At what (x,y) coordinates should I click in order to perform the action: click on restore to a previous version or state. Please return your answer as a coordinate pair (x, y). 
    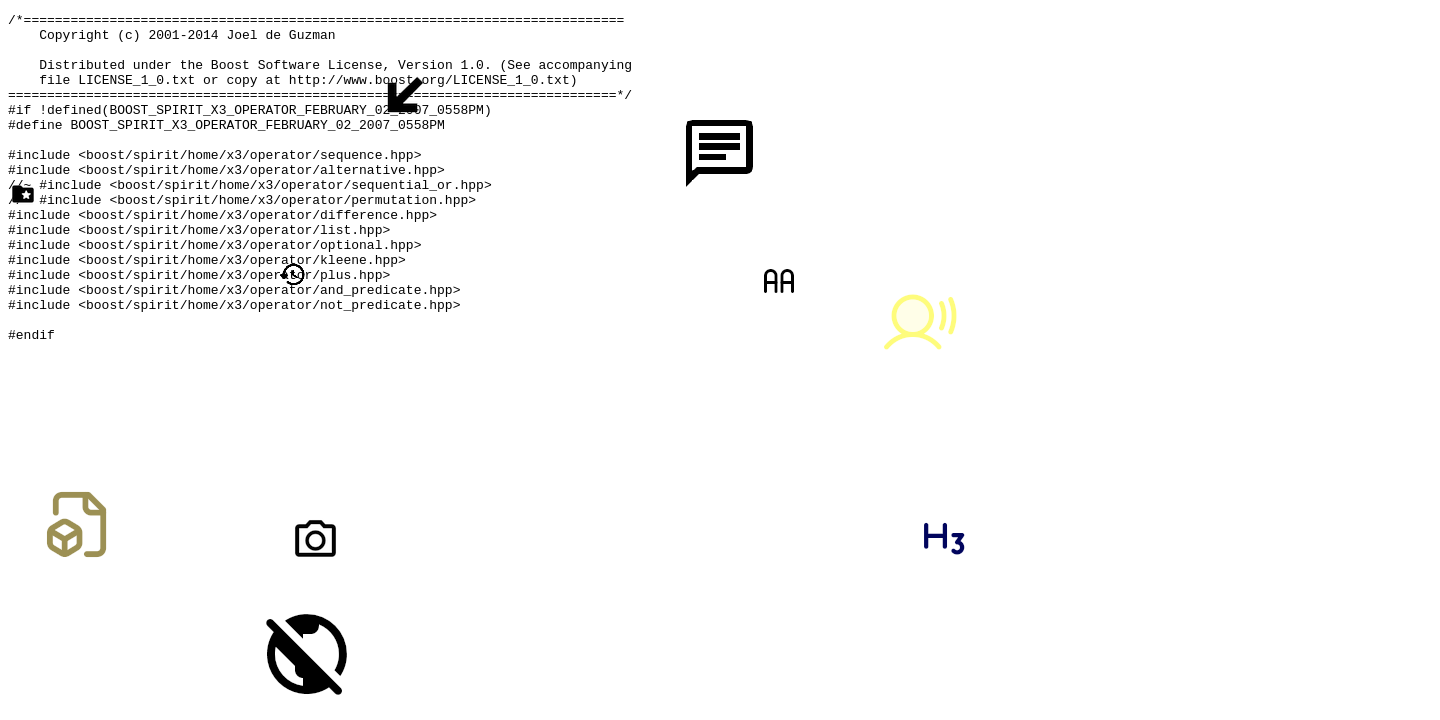
    Looking at the image, I should click on (292, 274).